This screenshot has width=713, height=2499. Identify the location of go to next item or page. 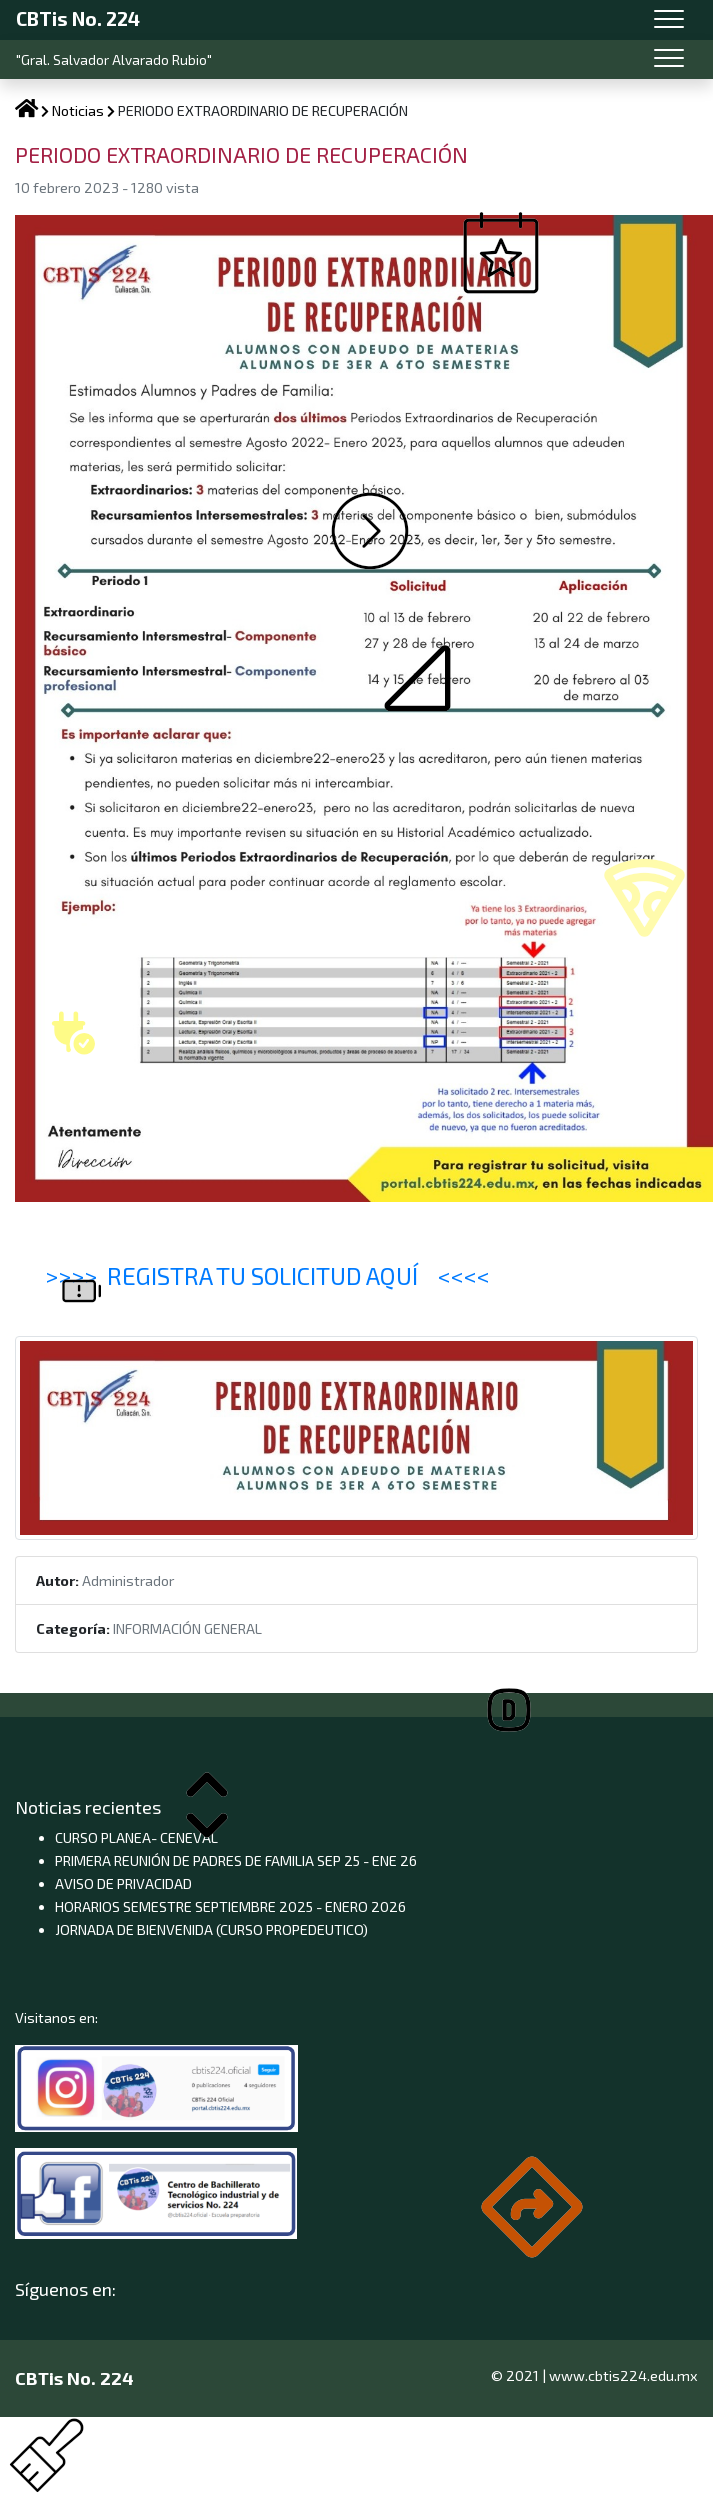
(370, 531).